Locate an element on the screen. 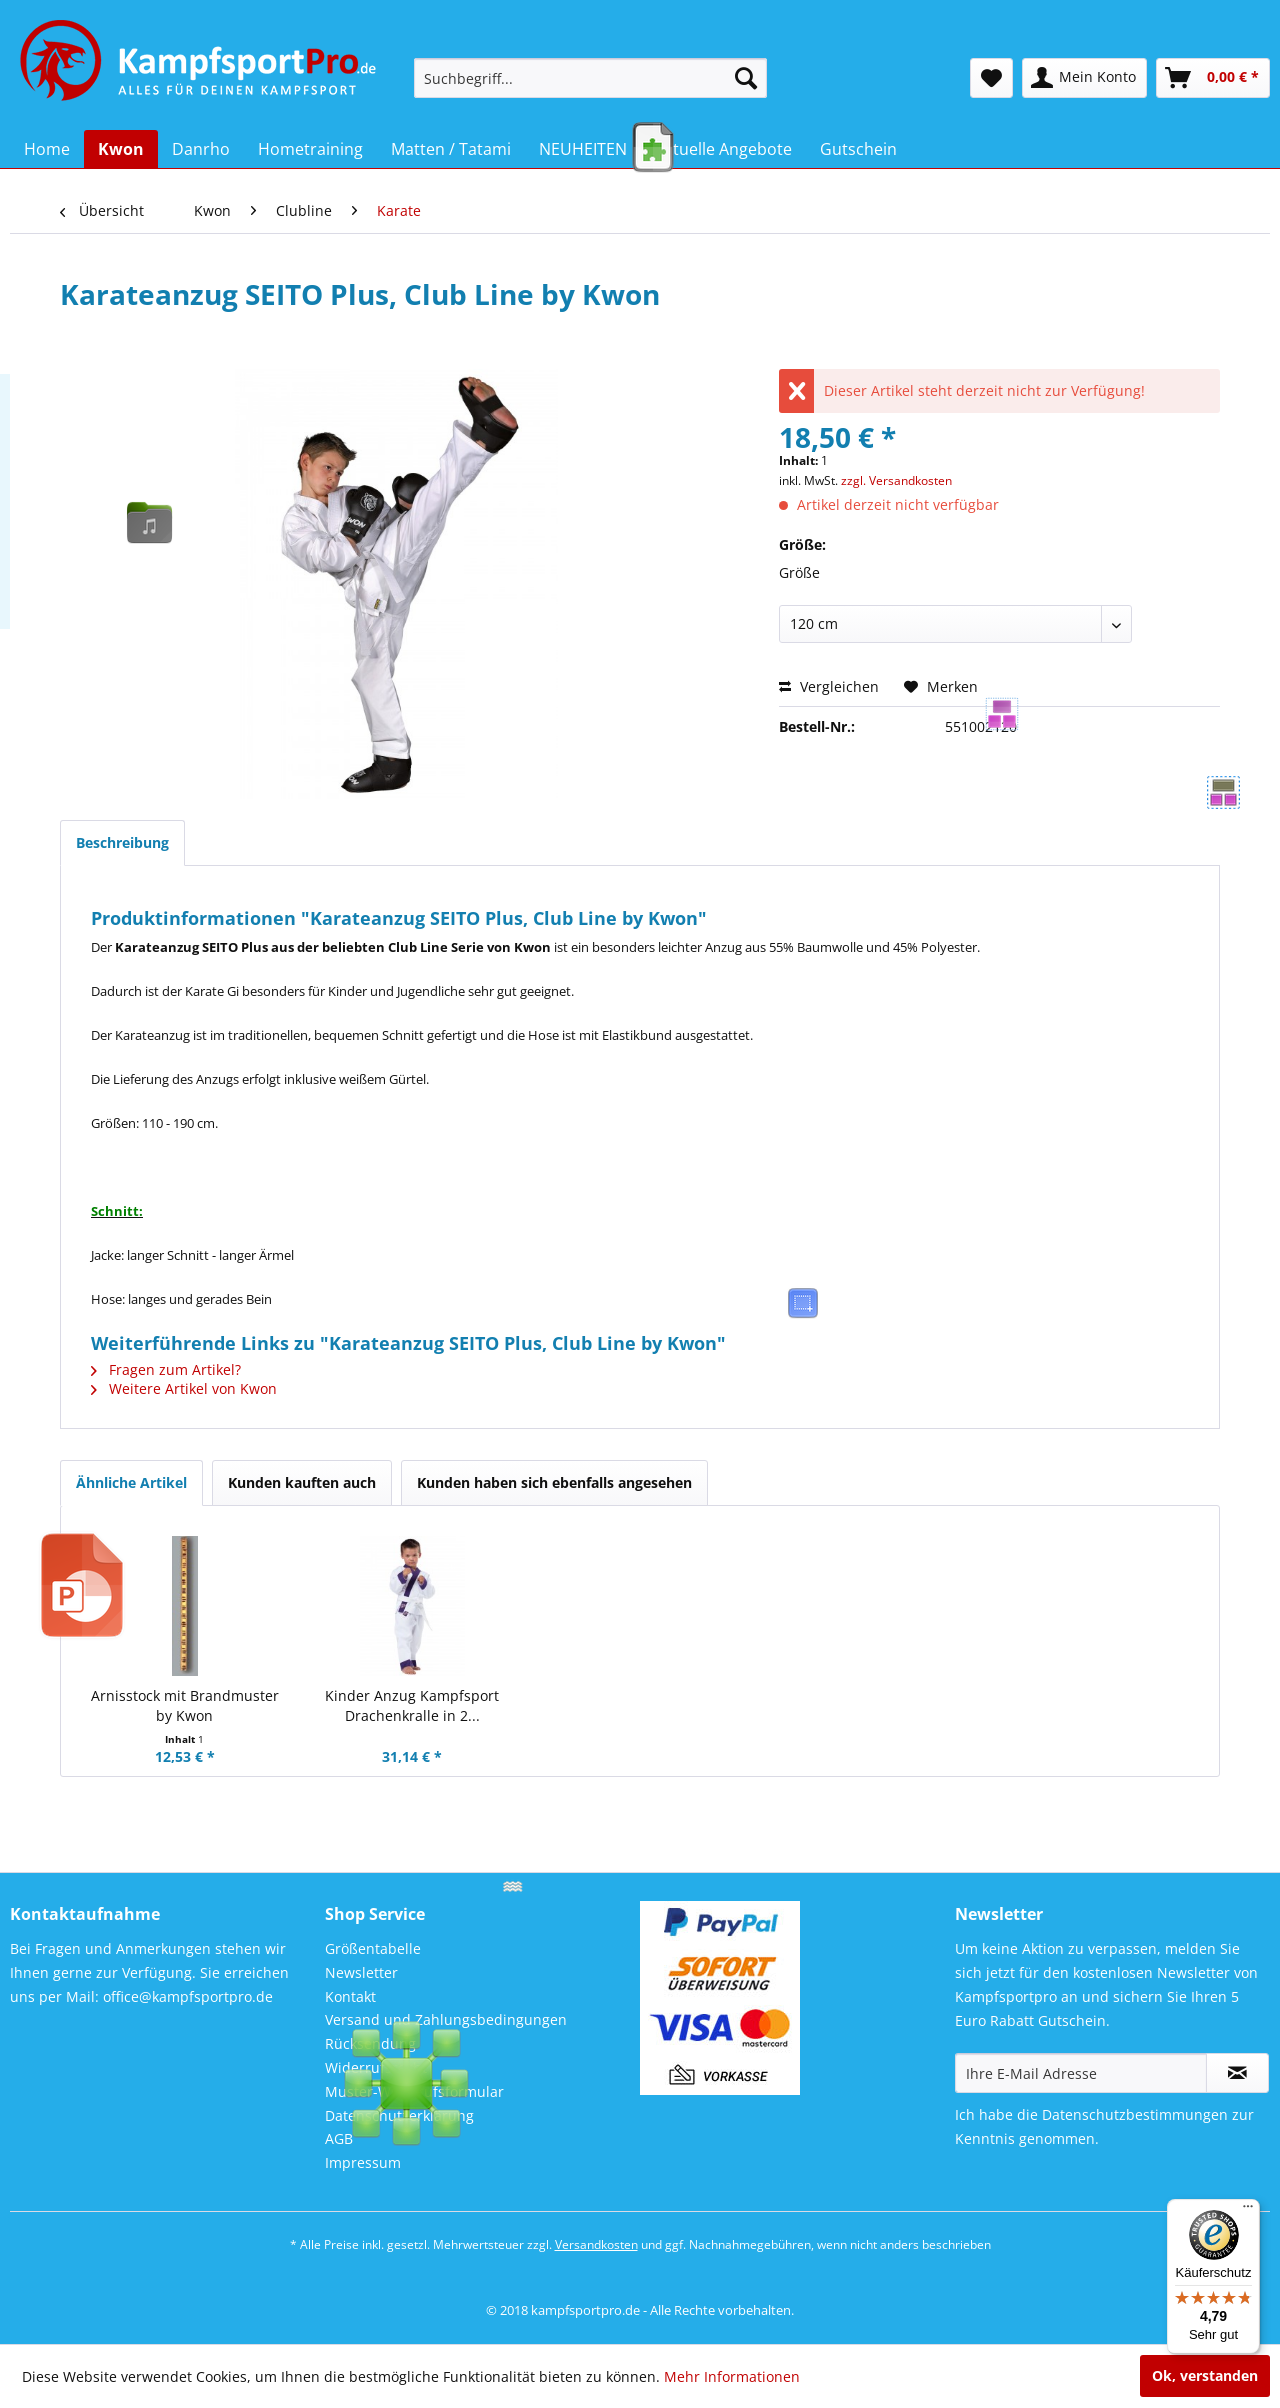 The width and height of the screenshot is (1280, 2408). open your music folder is located at coordinates (149, 522).